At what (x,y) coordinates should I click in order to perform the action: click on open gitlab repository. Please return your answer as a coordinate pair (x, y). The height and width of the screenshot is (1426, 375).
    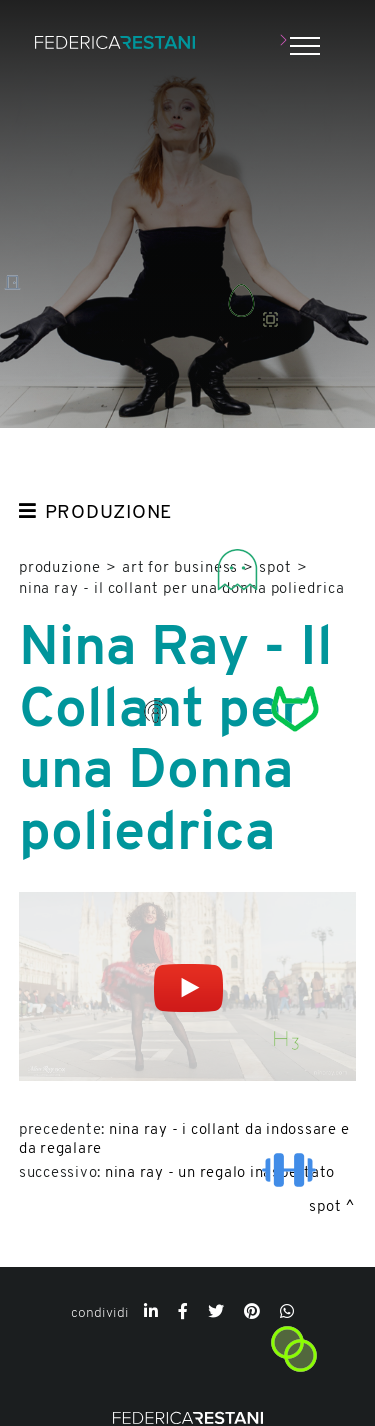
    Looking at the image, I should click on (295, 708).